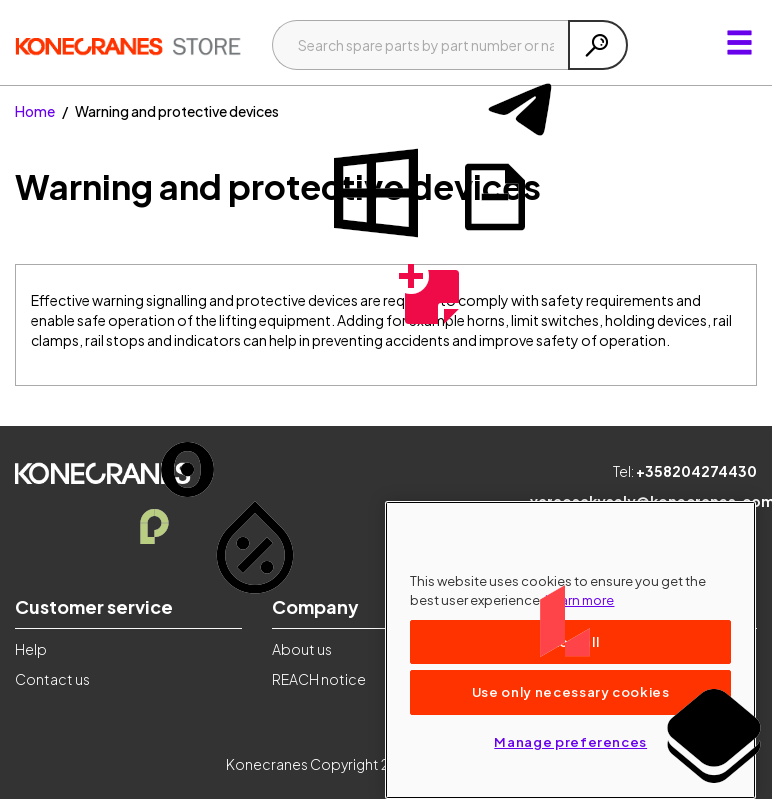 This screenshot has width=772, height=799. What do you see at coordinates (187, 469) in the screenshot?
I see `open Observable data visualization platform` at bounding box center [187, 469].